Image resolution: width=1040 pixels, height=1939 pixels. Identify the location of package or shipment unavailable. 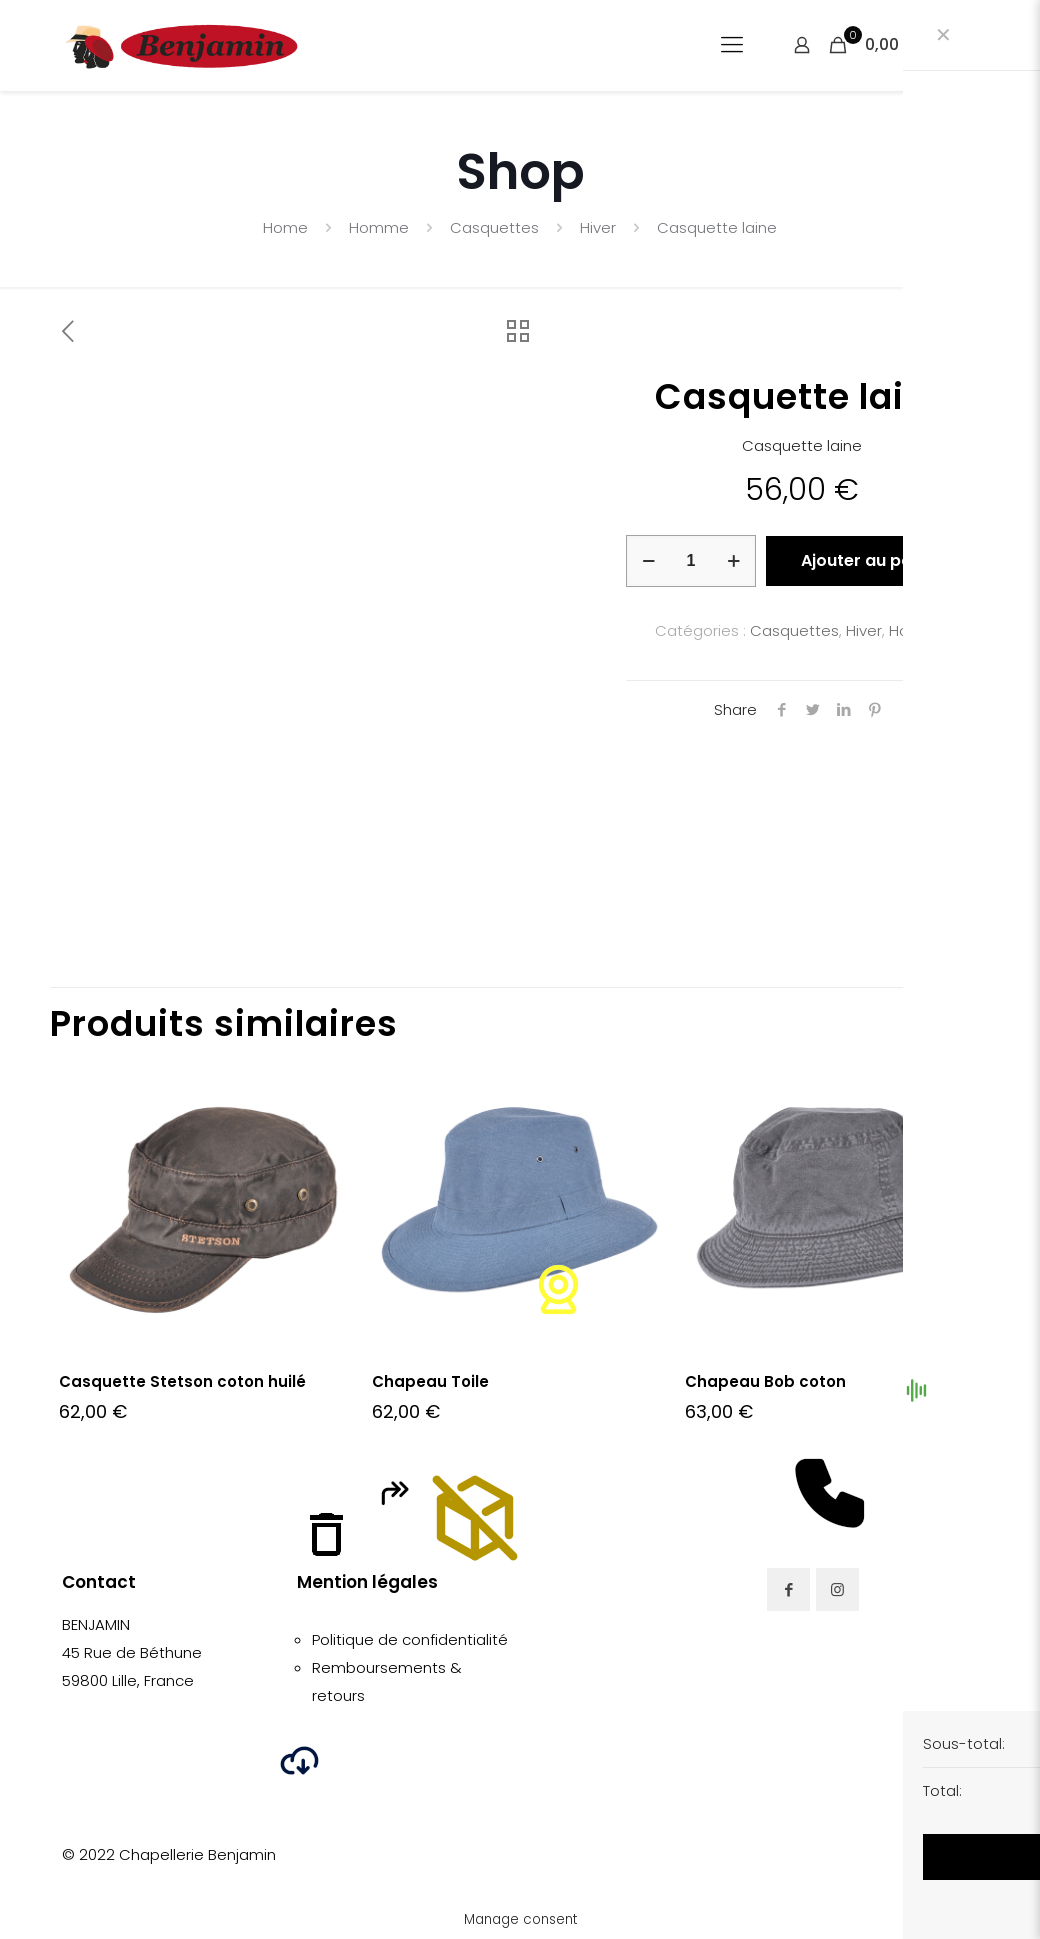
(475, 1518).